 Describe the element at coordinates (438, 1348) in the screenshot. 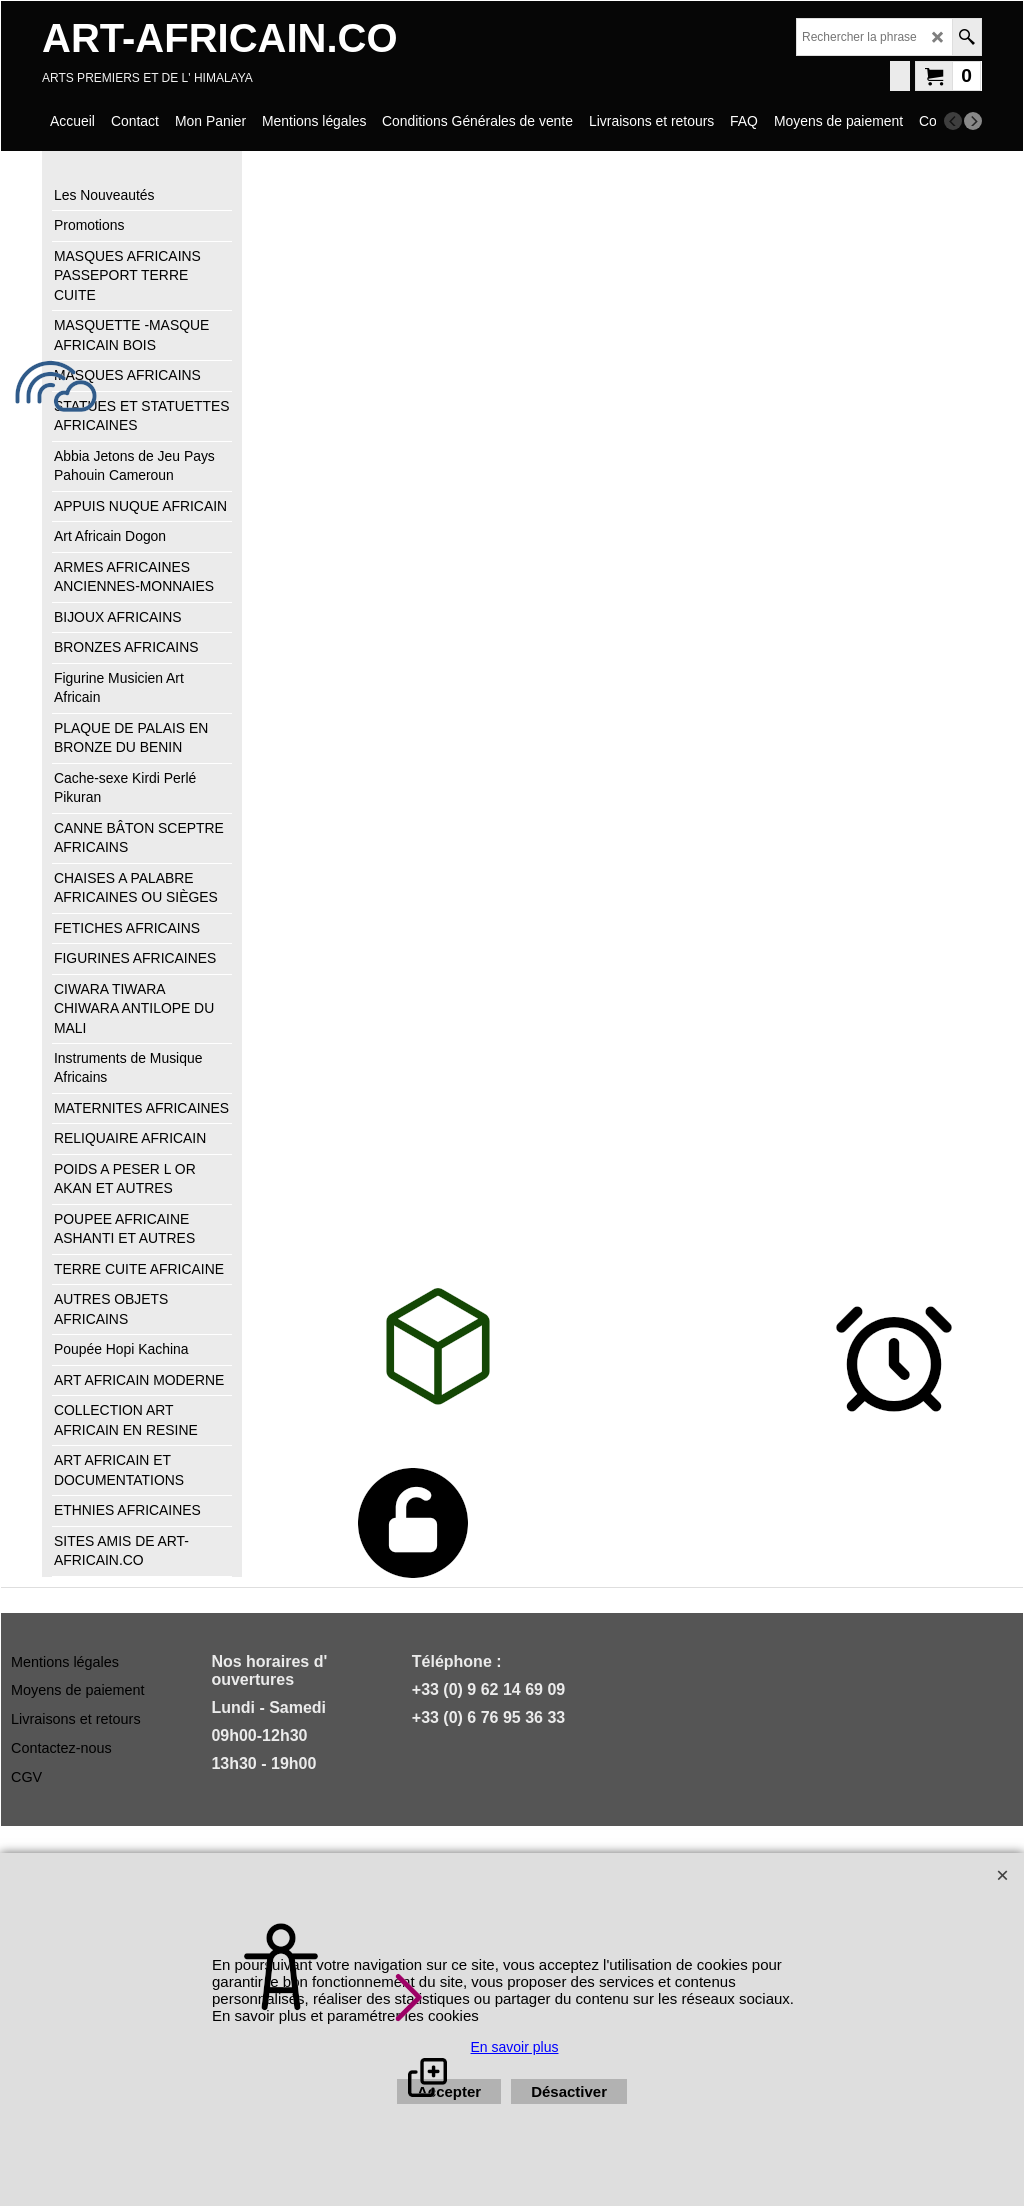

I see `view package or dependency details` at that location.